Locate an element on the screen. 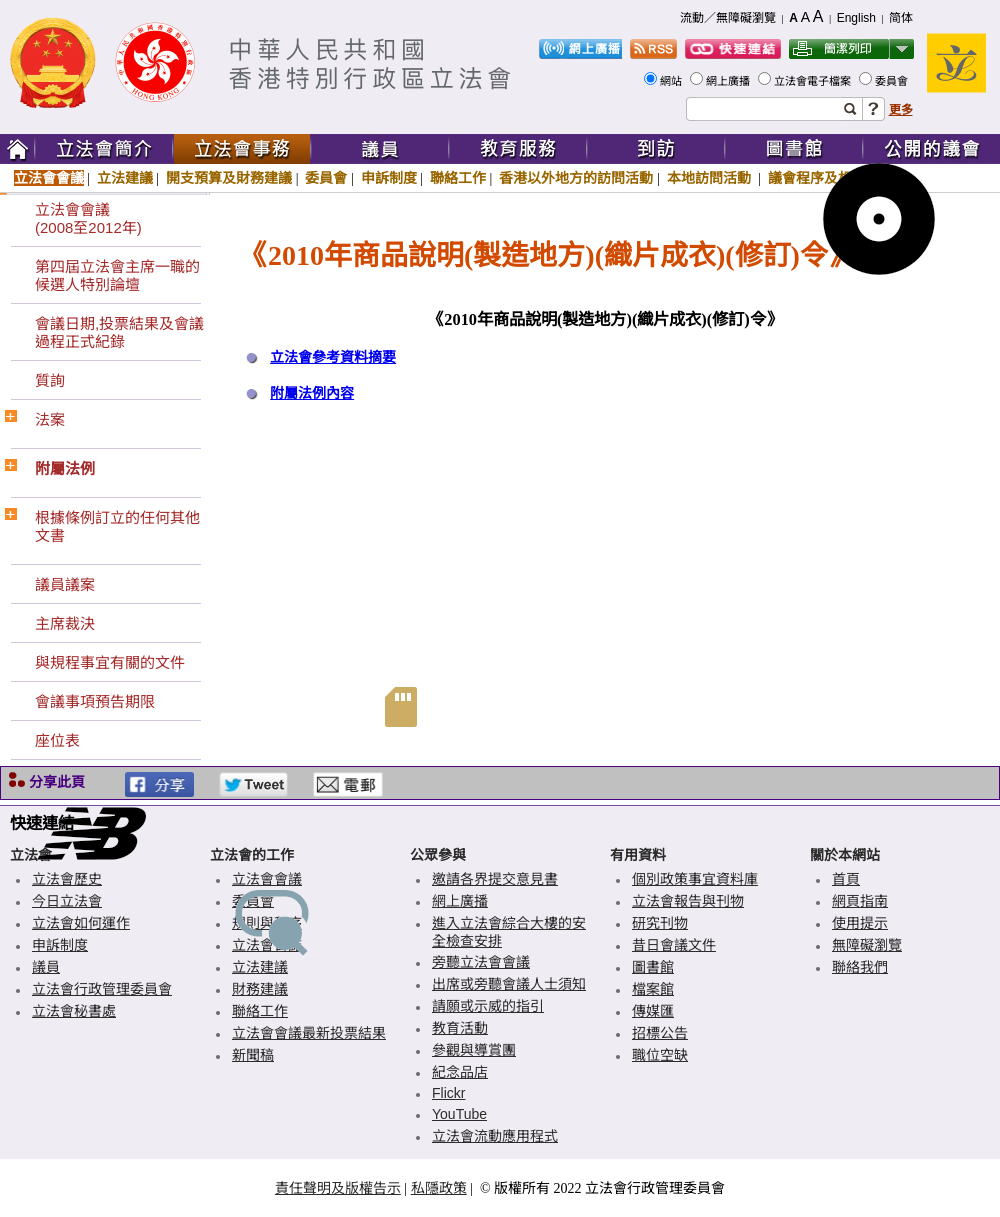 This screenshot has width=1000, height=1217. access external storage is located at coordinates (401, 707).